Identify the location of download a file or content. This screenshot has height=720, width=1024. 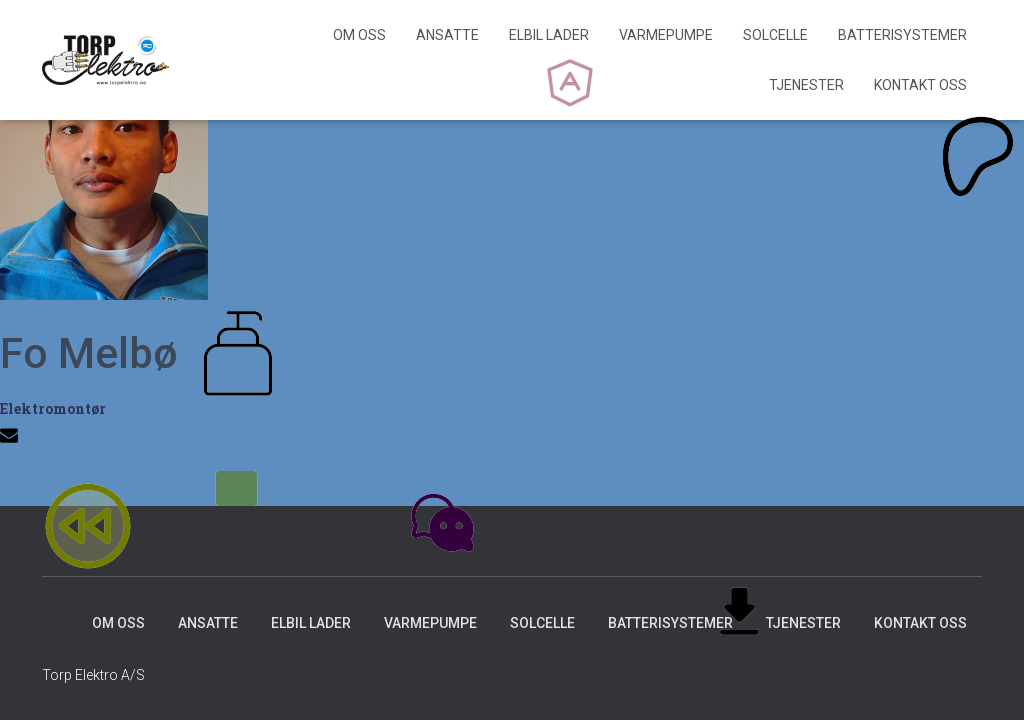
(739, 612).